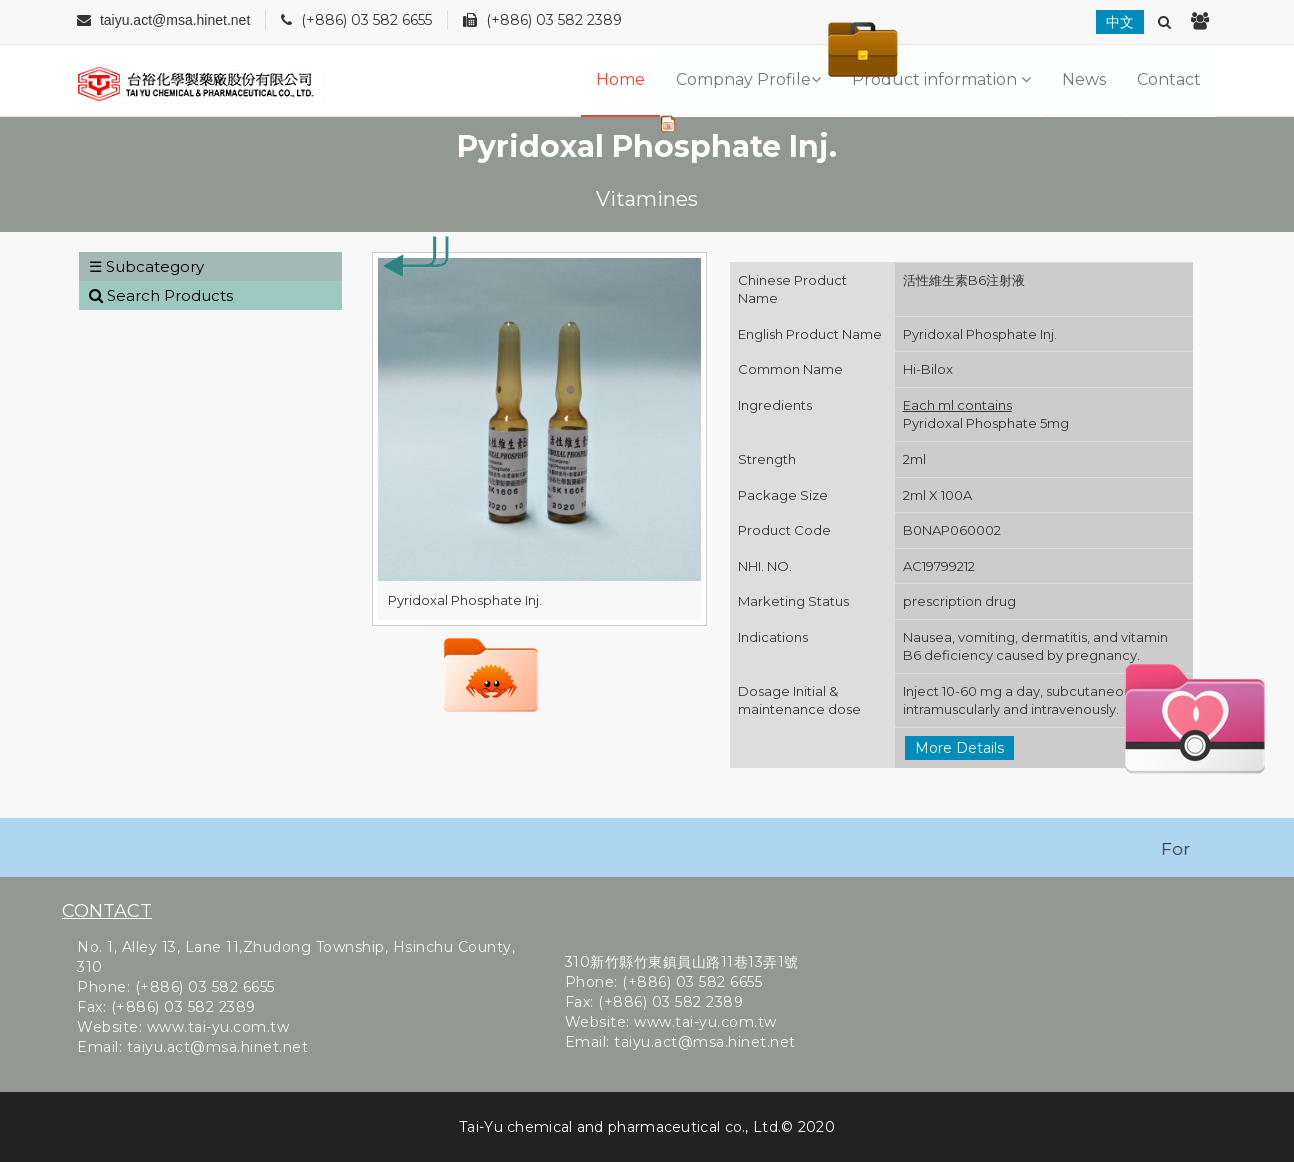 Image resolution: width=1294 pixels, height=1162 pixels. What do you see at coordinates (414, 256) in the screenshot?
I see `reply to all recipients of an email` at bounding box center [414, 256].